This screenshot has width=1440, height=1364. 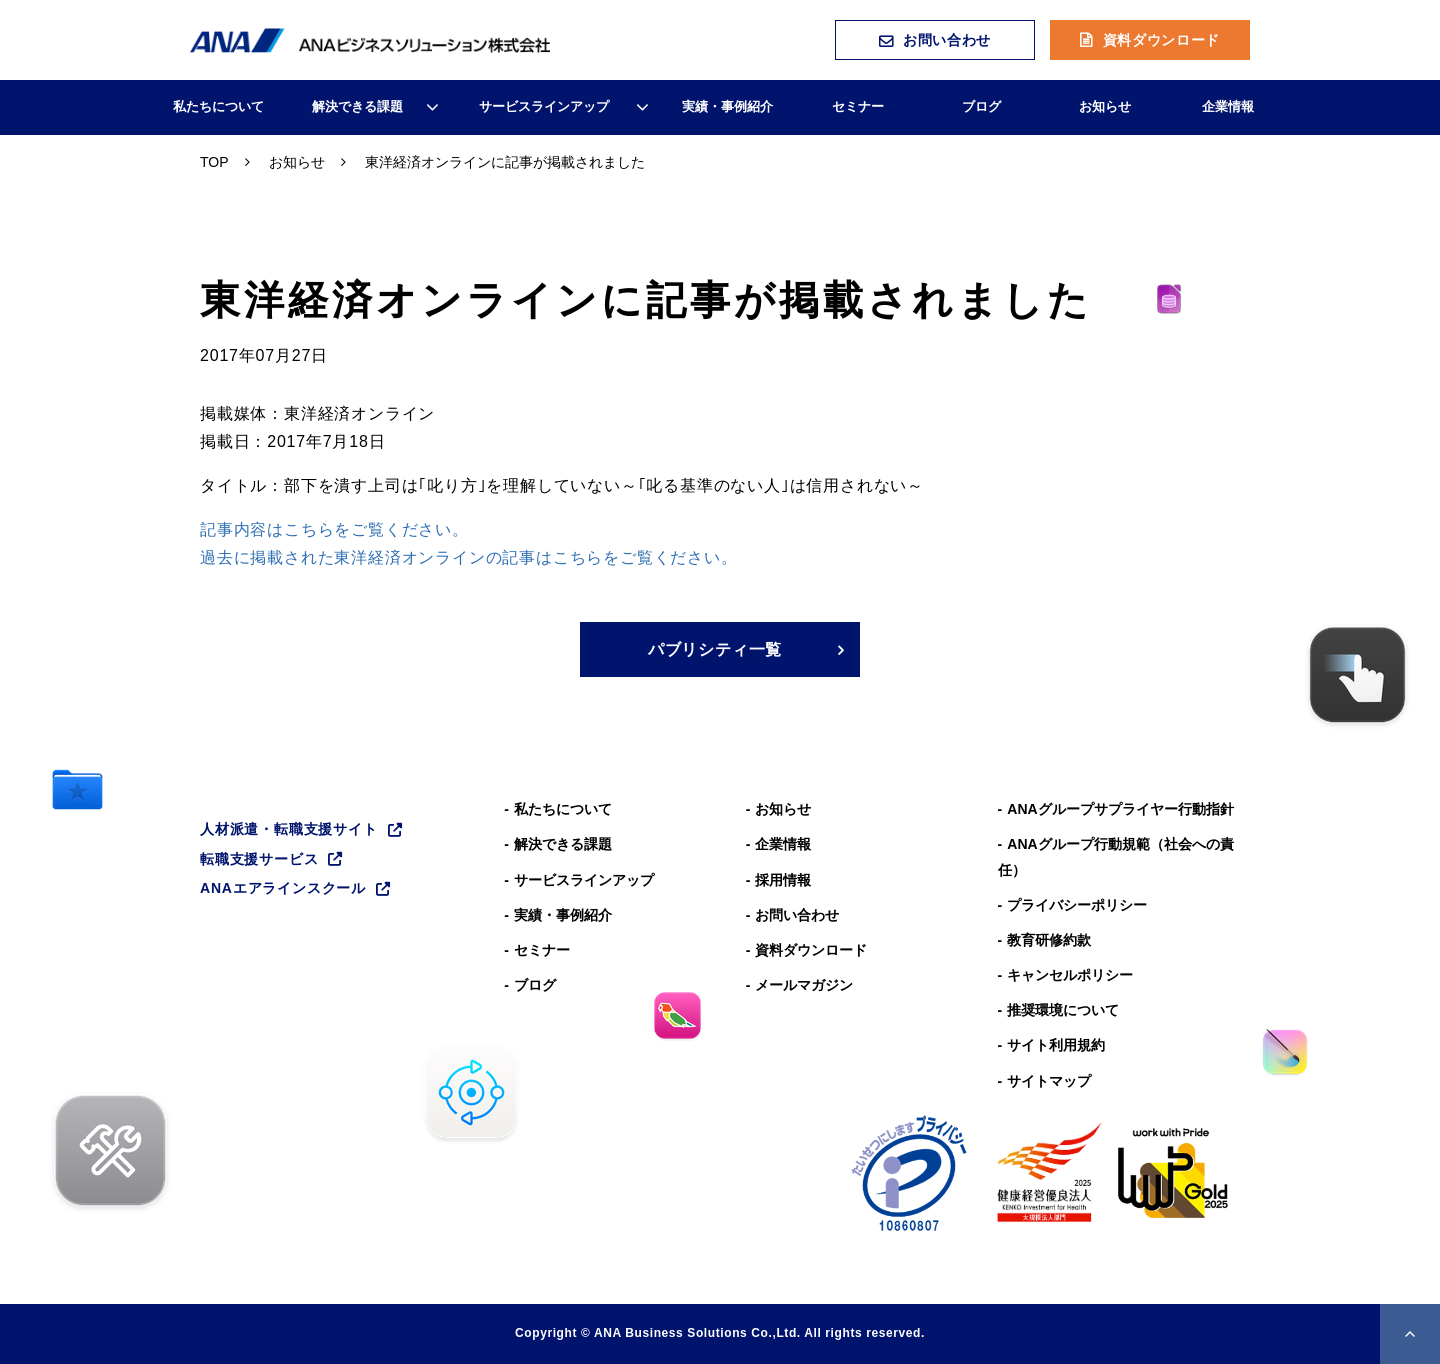 What do you see at coordinates (677, 1015) in the screenshot?
I see `open the alovoa dating app` at bounding box center [677, 1015].